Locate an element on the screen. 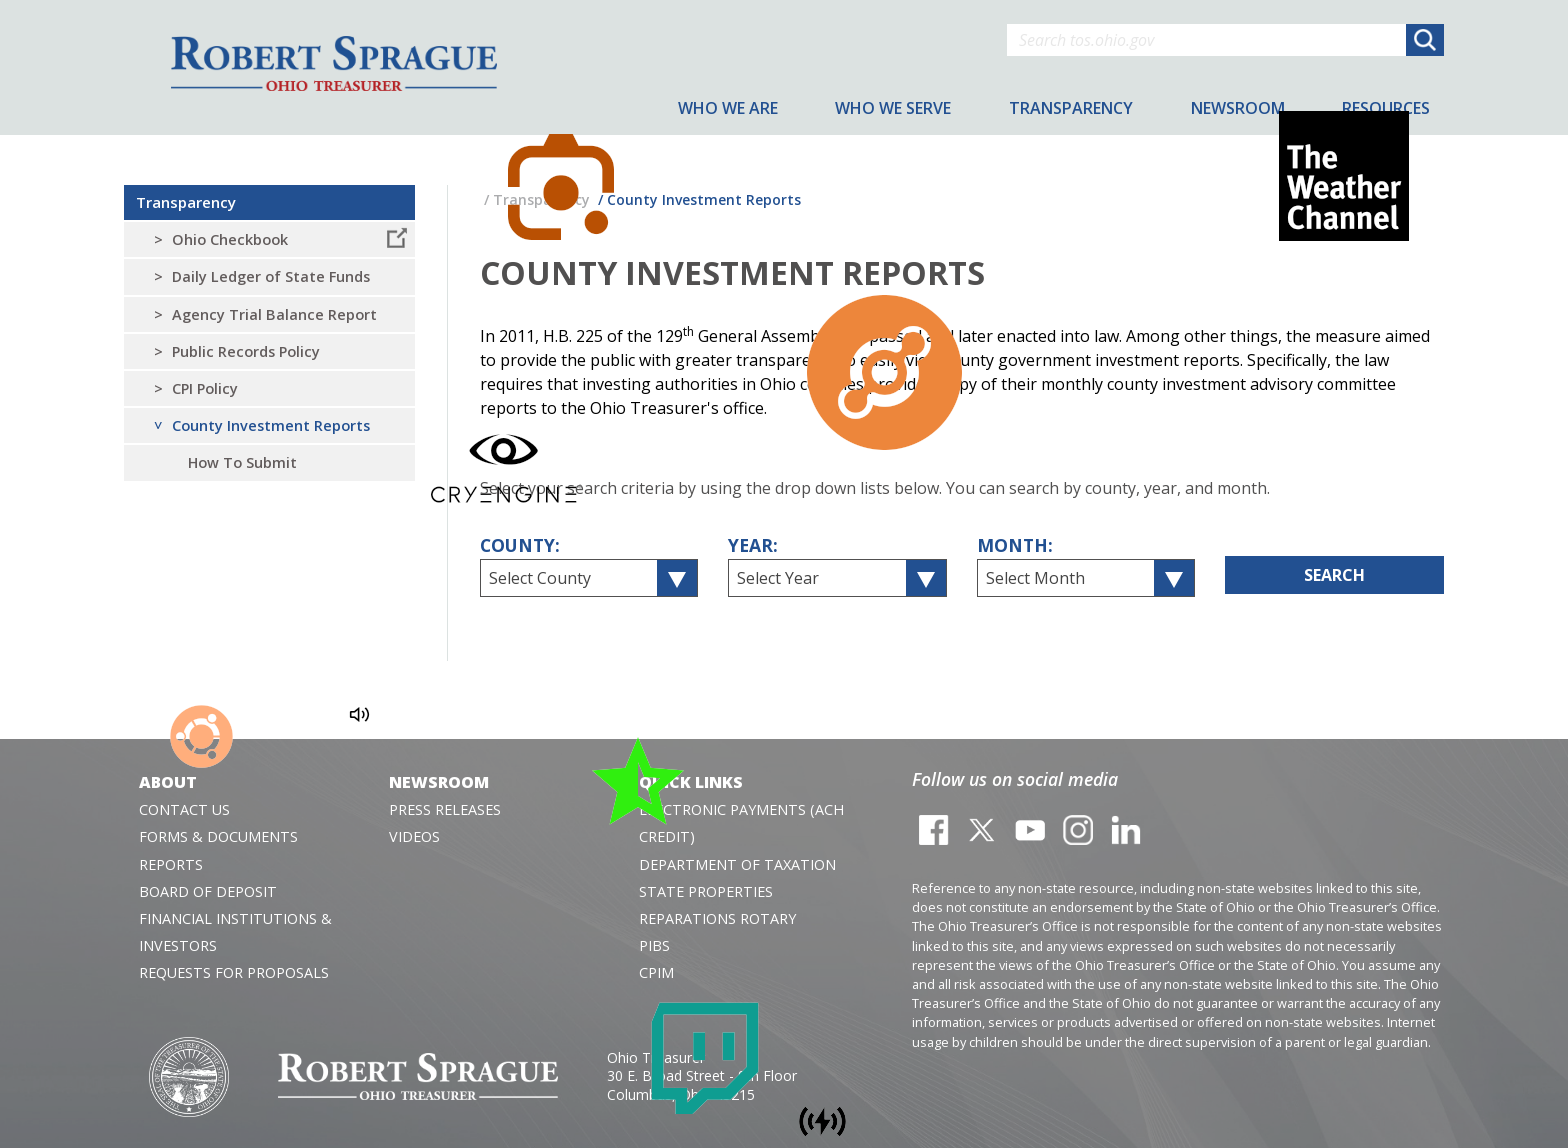 Image resolution: width=1568 pixels, height=1148 pixels. open the weather channel app is located at coordinates (1344, 176).